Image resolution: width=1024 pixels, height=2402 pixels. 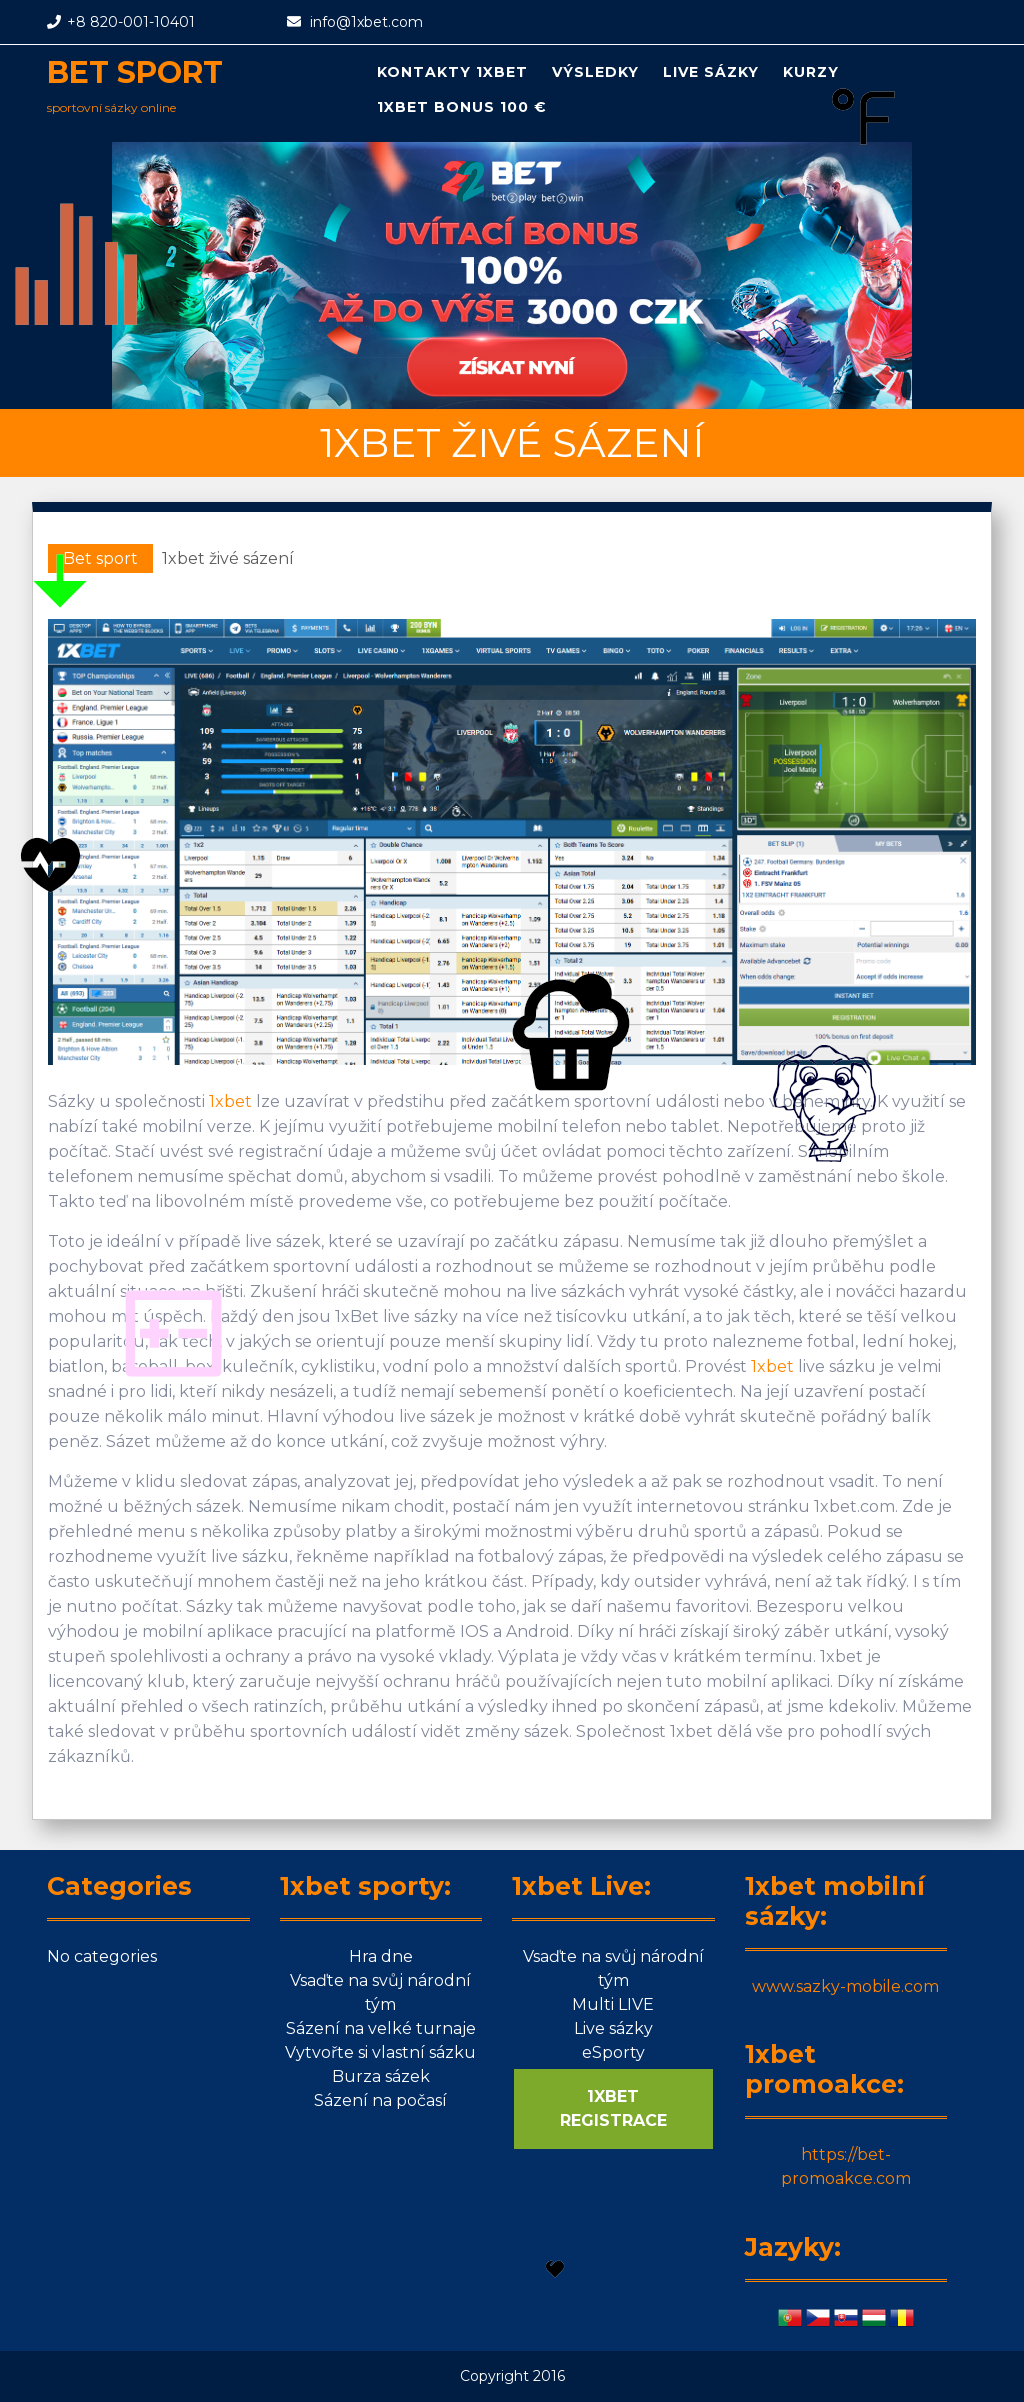 What do you see at coordinates (50, 864) in the screenshot?
I see `view health or heart rate data` at bounding box center [50, 864].